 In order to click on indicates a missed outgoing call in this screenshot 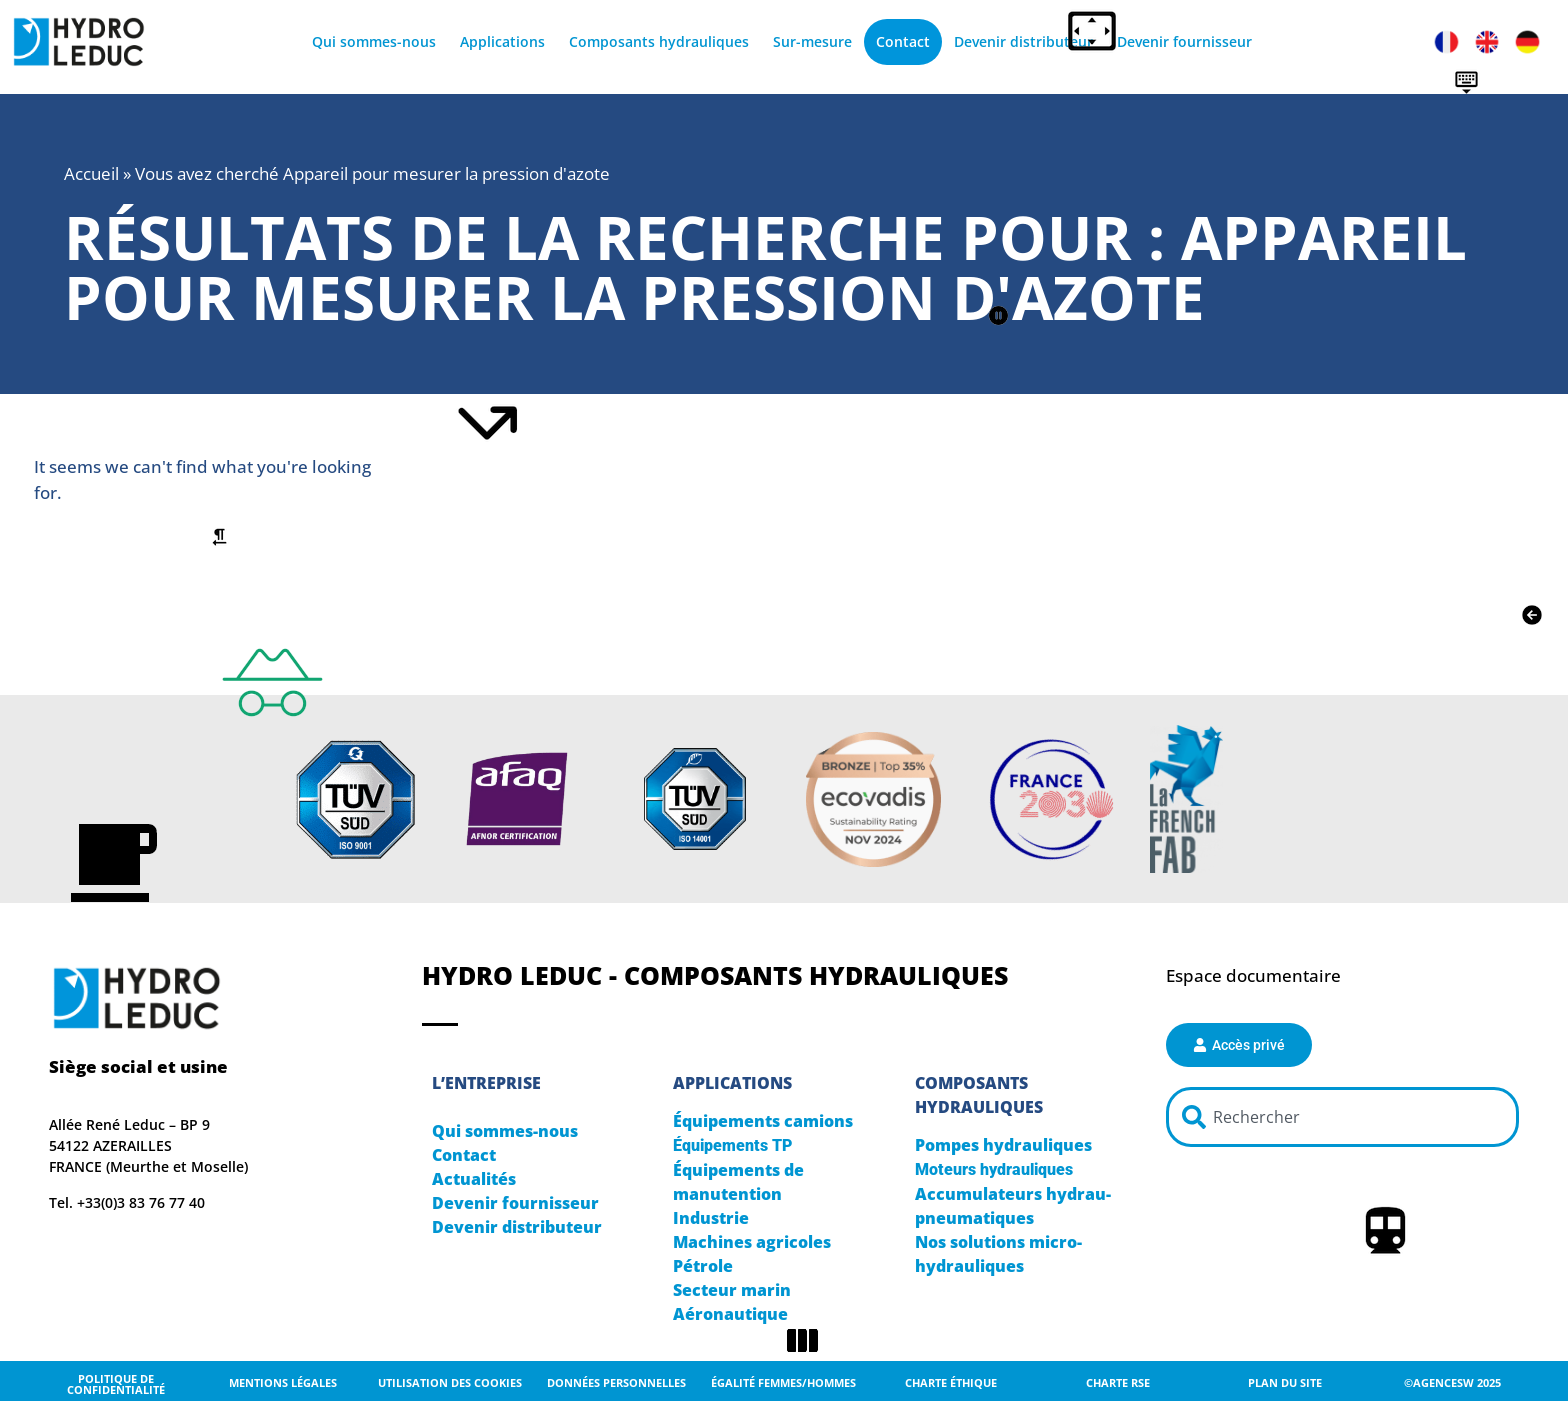, I will do `click(487, 423)`.